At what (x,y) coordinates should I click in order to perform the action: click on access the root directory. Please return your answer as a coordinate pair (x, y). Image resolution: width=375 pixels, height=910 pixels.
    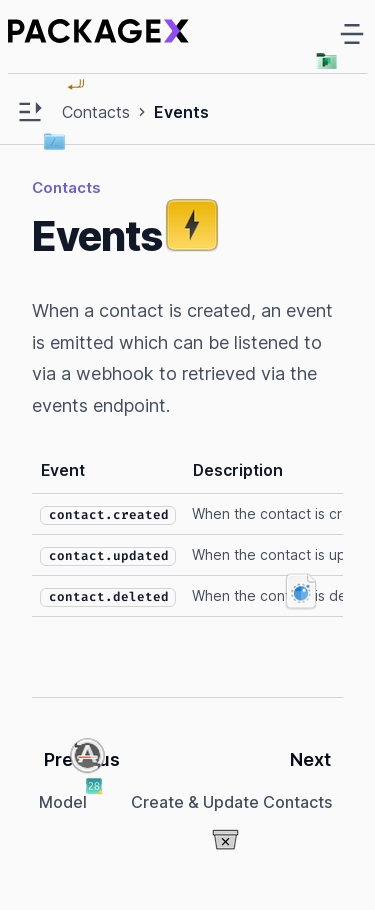
    Looking at the image, I should click on (54, 141).